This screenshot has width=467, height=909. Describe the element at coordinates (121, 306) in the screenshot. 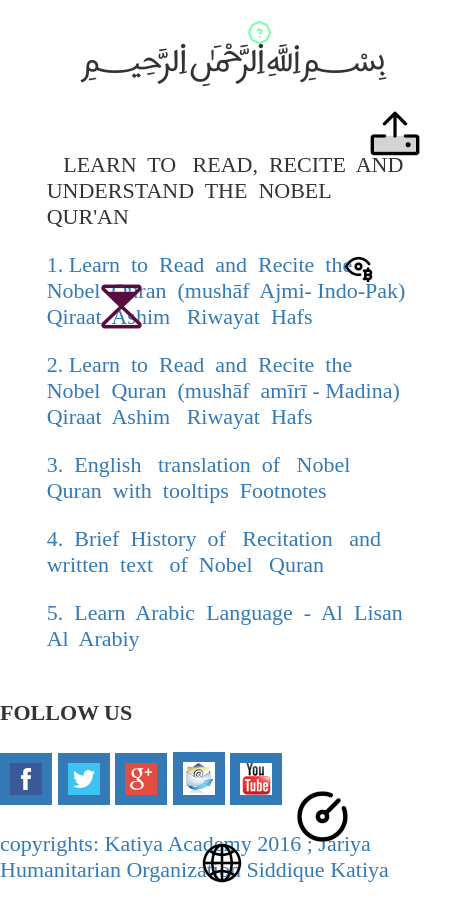

I see `indicates high time remaining` at that location.